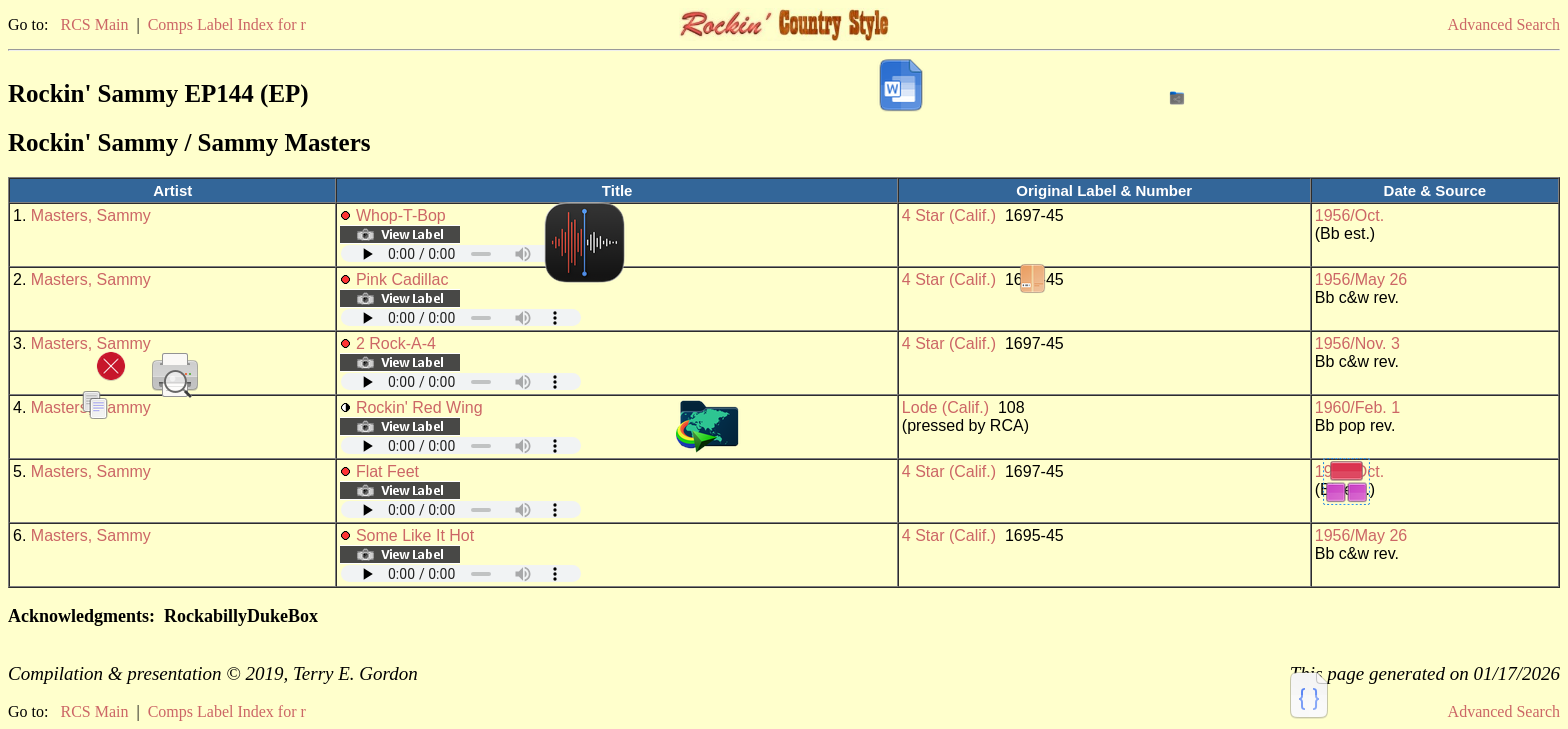 The width and height of the screenshot is (1568, 729). I want to click on open internet download manager files folder, so click(709, 425).